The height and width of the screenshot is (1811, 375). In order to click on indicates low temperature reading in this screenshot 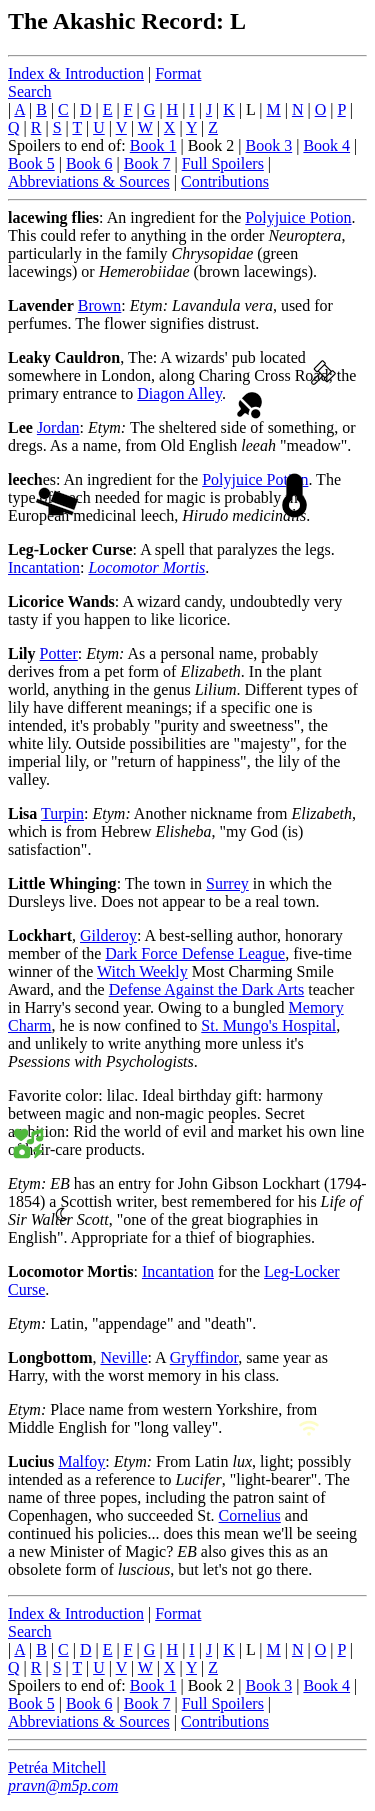, I will do `click(294, 495)`.